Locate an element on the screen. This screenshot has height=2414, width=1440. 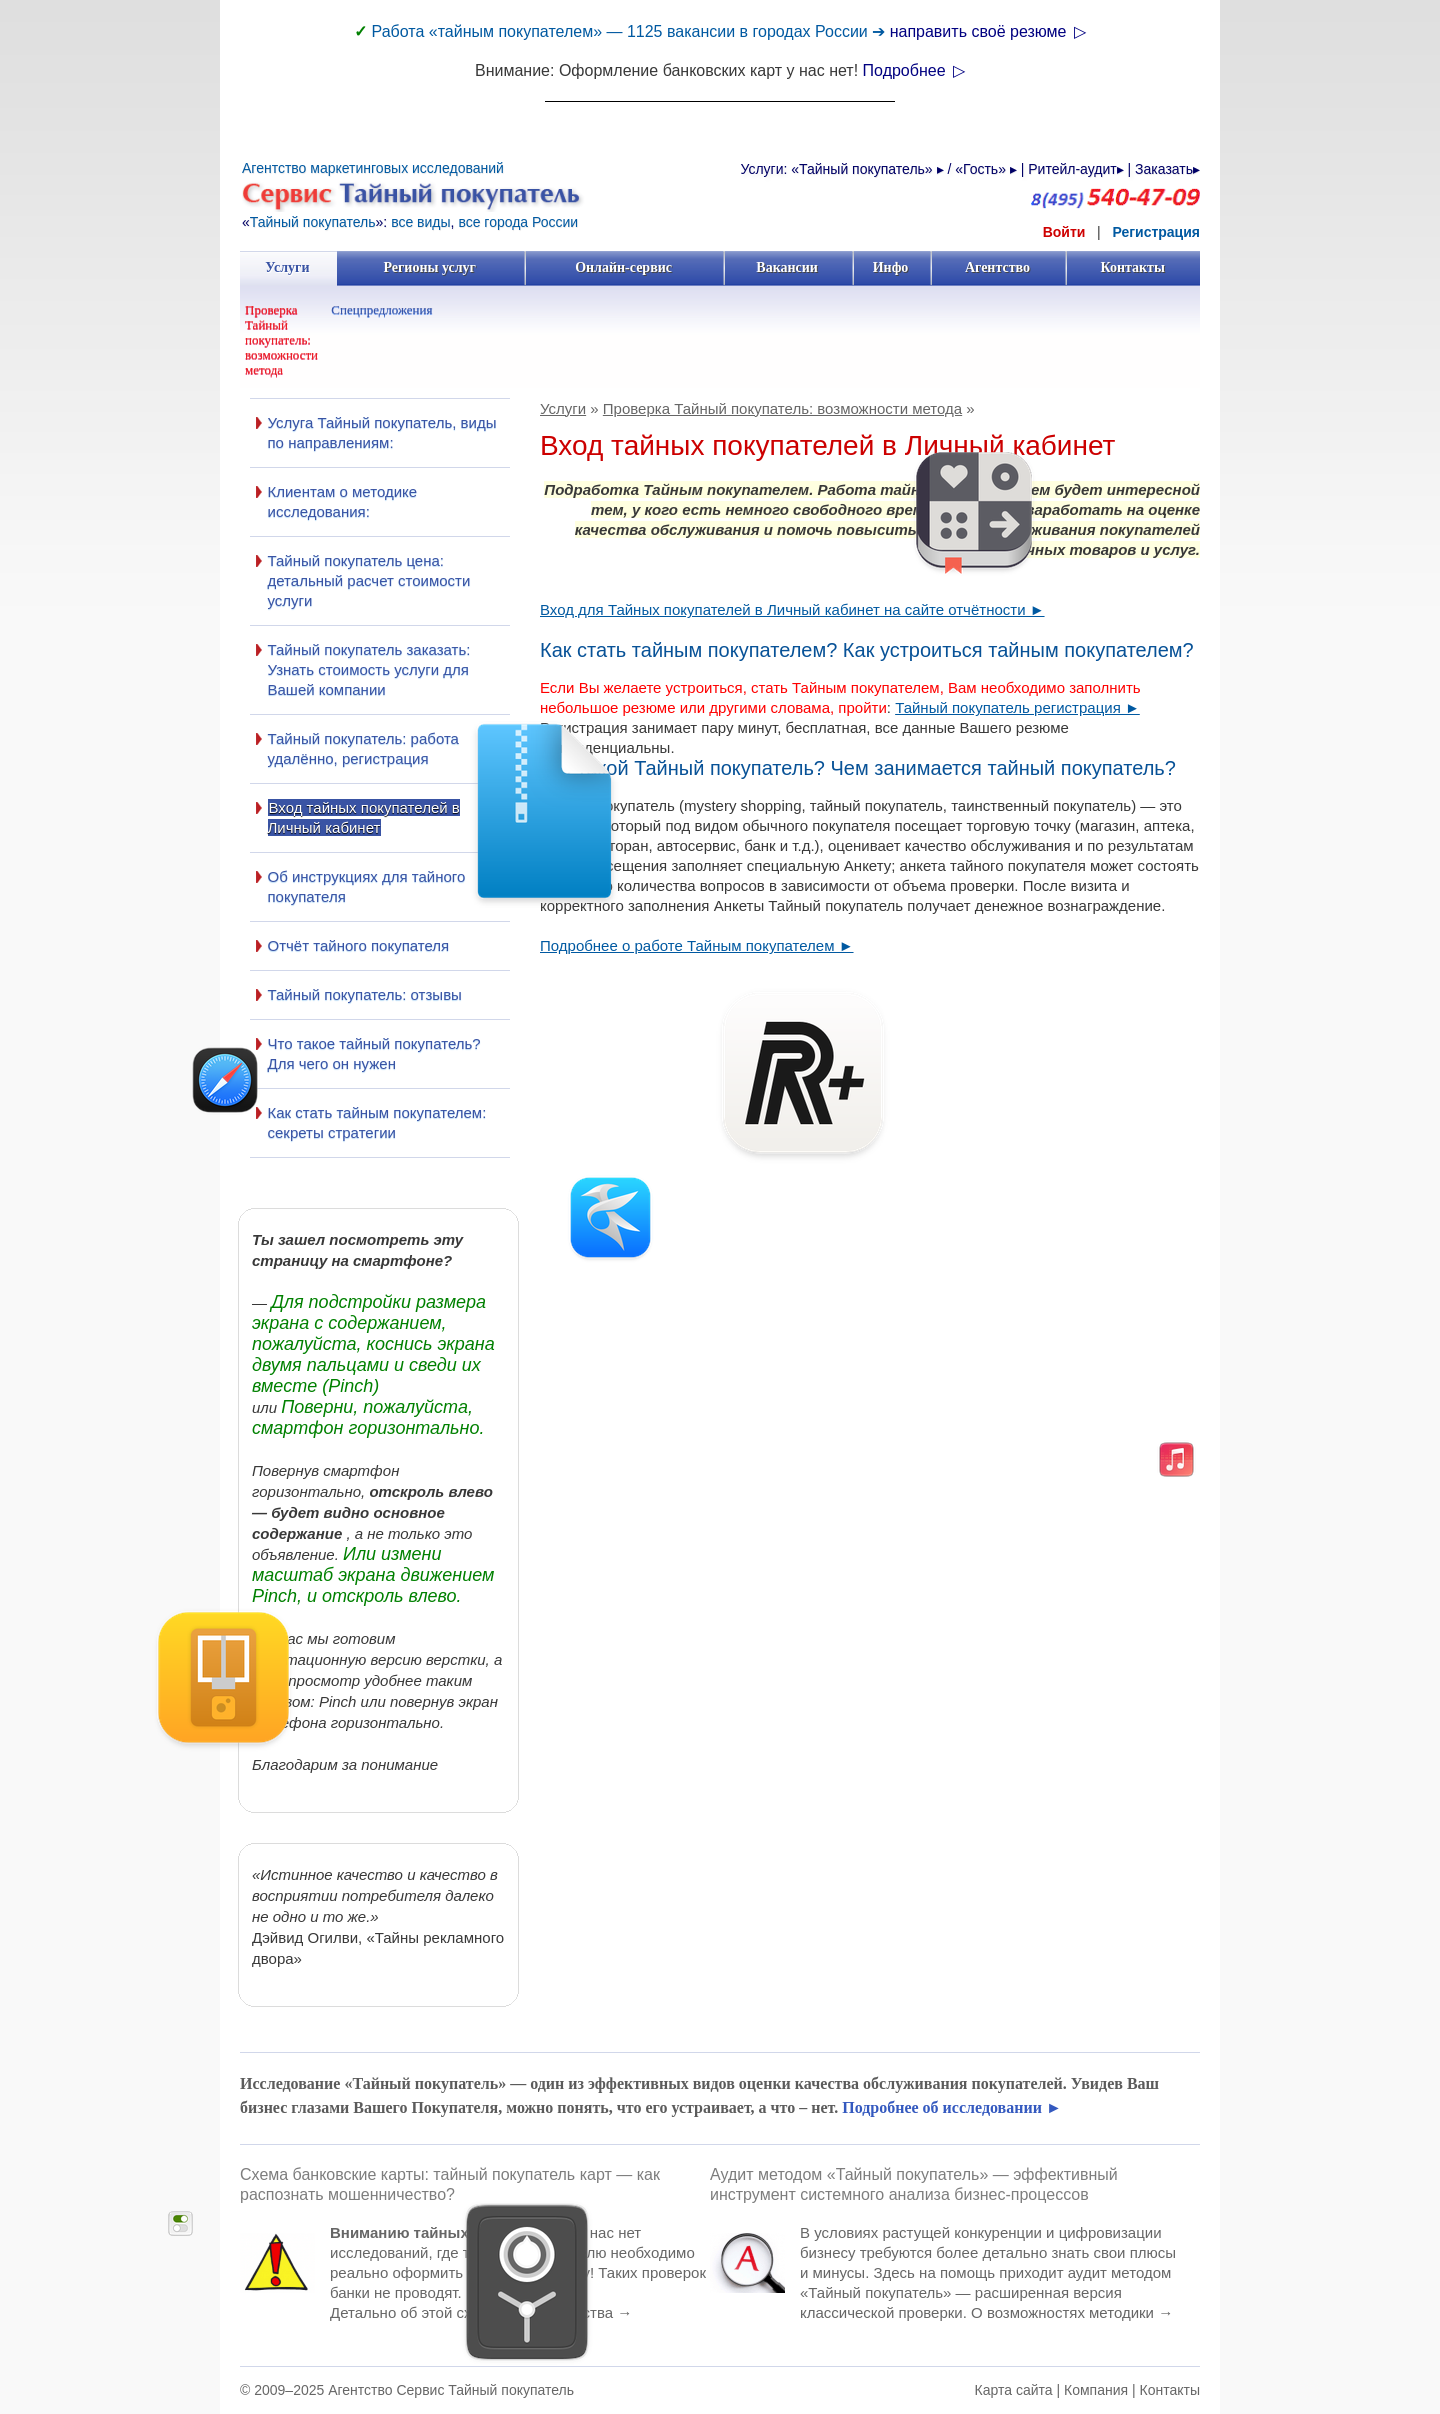
open kate text editor is located at coordinates (610, 1217).